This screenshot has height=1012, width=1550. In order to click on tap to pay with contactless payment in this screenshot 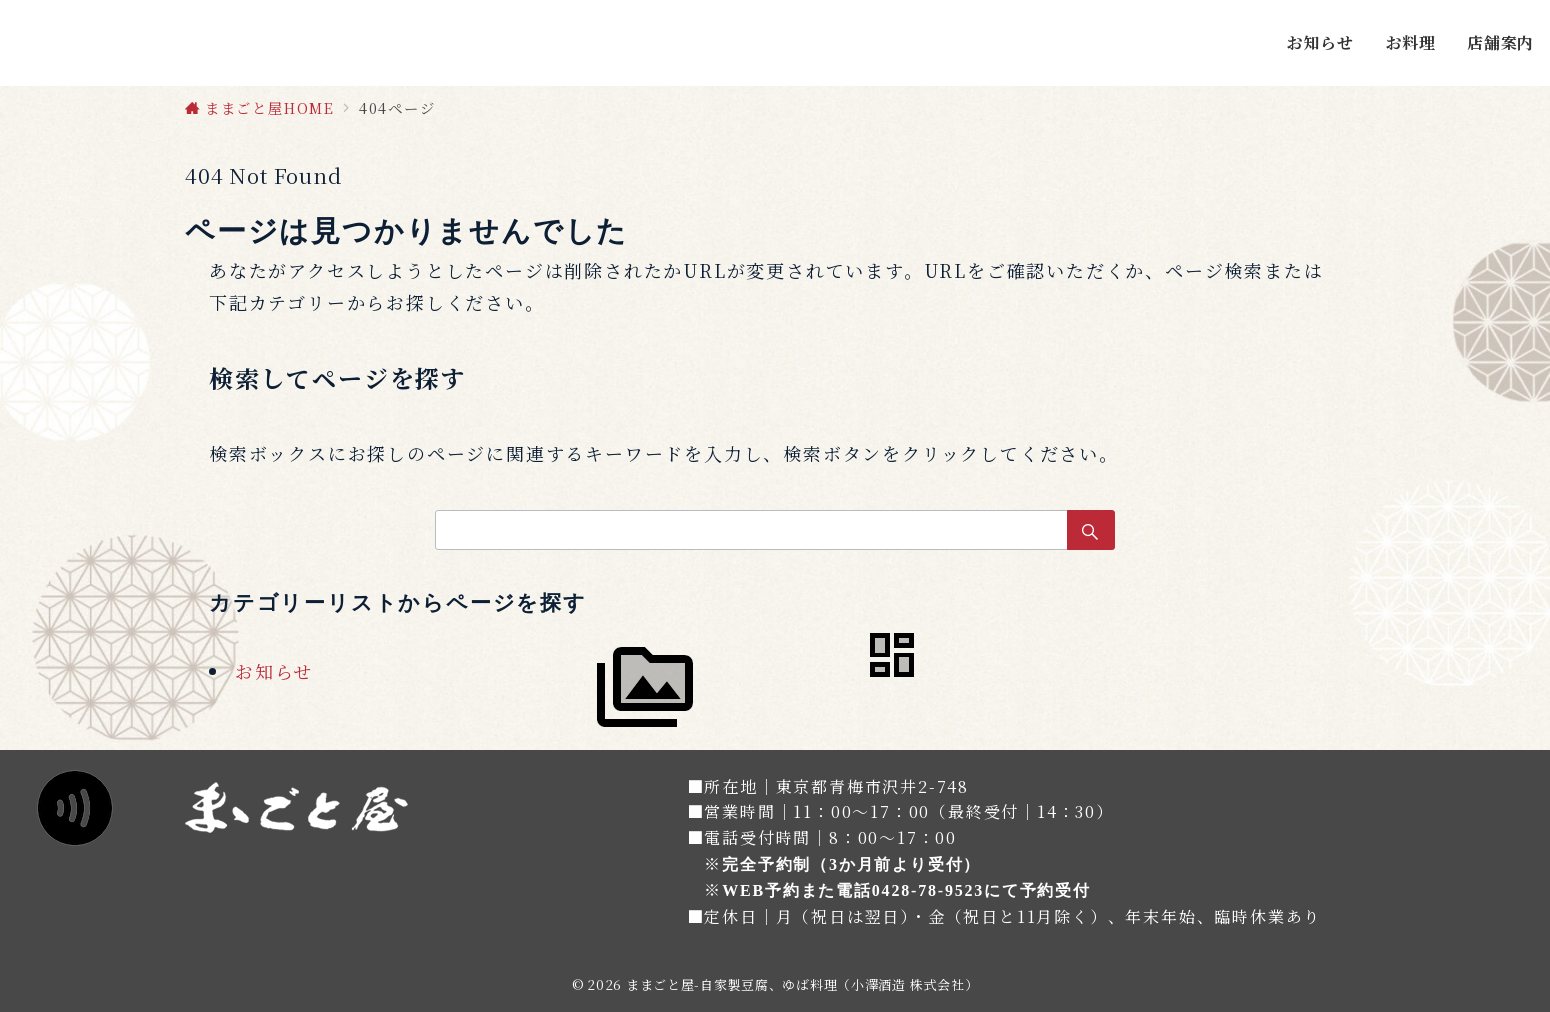, I will do `click(75, 808)`.